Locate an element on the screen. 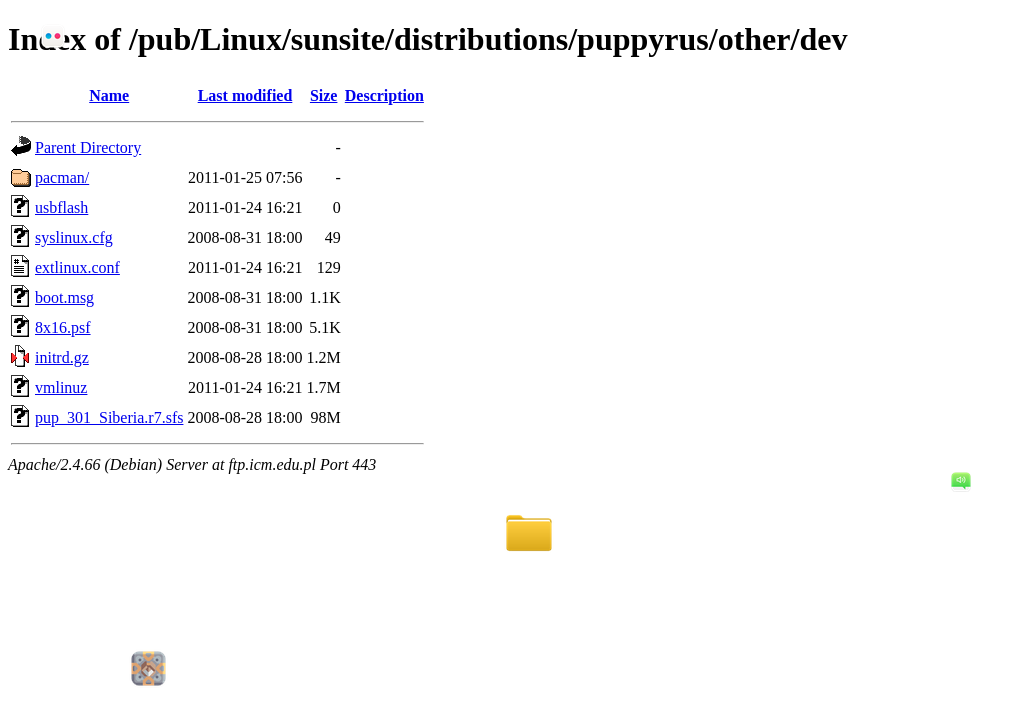 This screenshot has height=720, width=1024. open folder to view files is located at coordinates (529, 533).